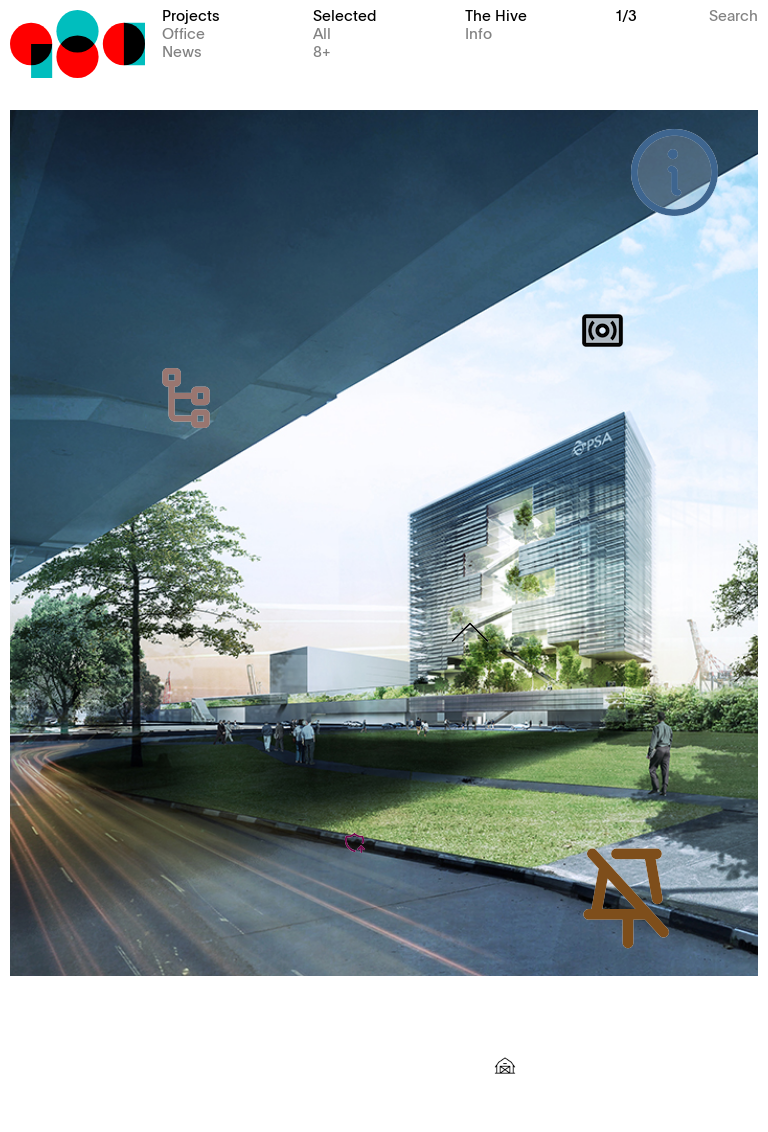  What do you see at coordinates (674, 172) in the screenshot?
I see `view more information or details` at bounding box center [674, 172].